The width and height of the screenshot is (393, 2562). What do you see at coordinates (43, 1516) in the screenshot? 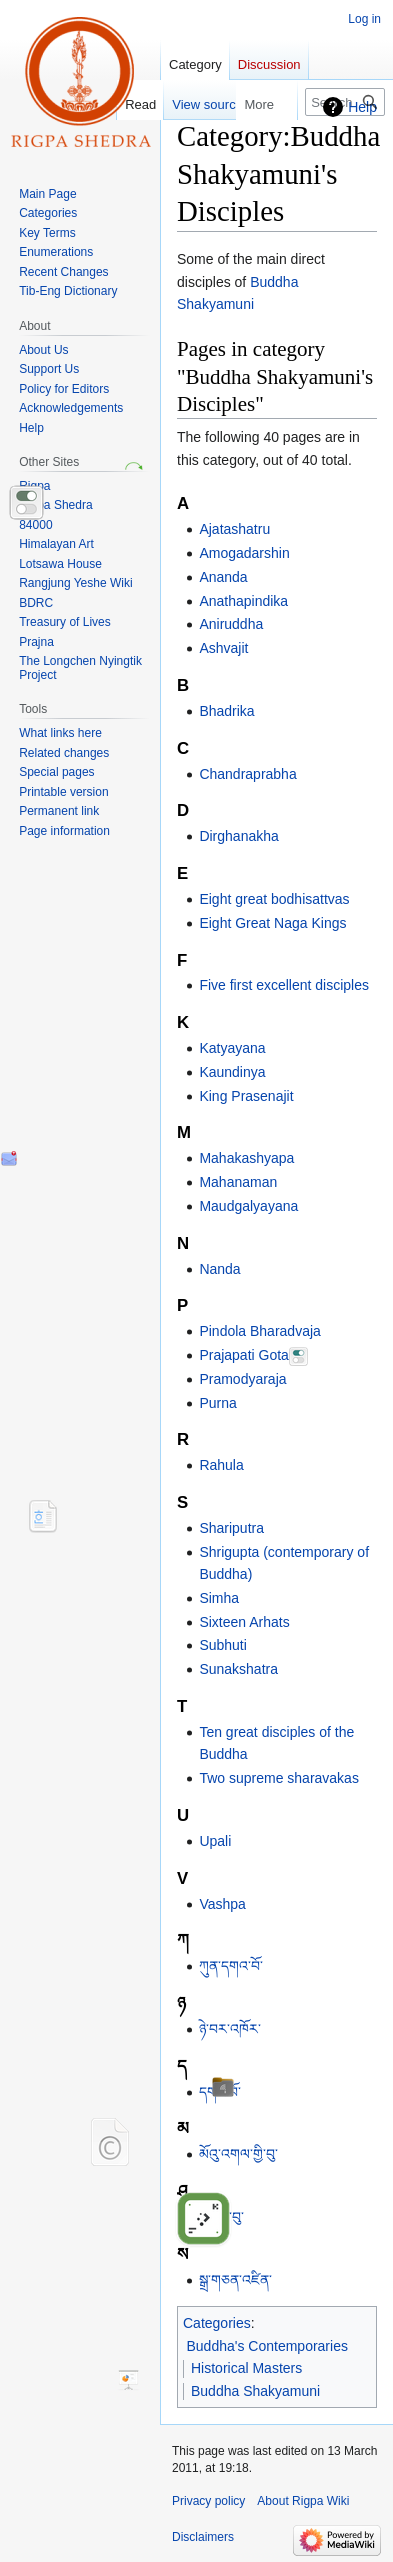
I see `open a Hangul Word Processor (.hwp) document` at bounding box center [43, 1516].